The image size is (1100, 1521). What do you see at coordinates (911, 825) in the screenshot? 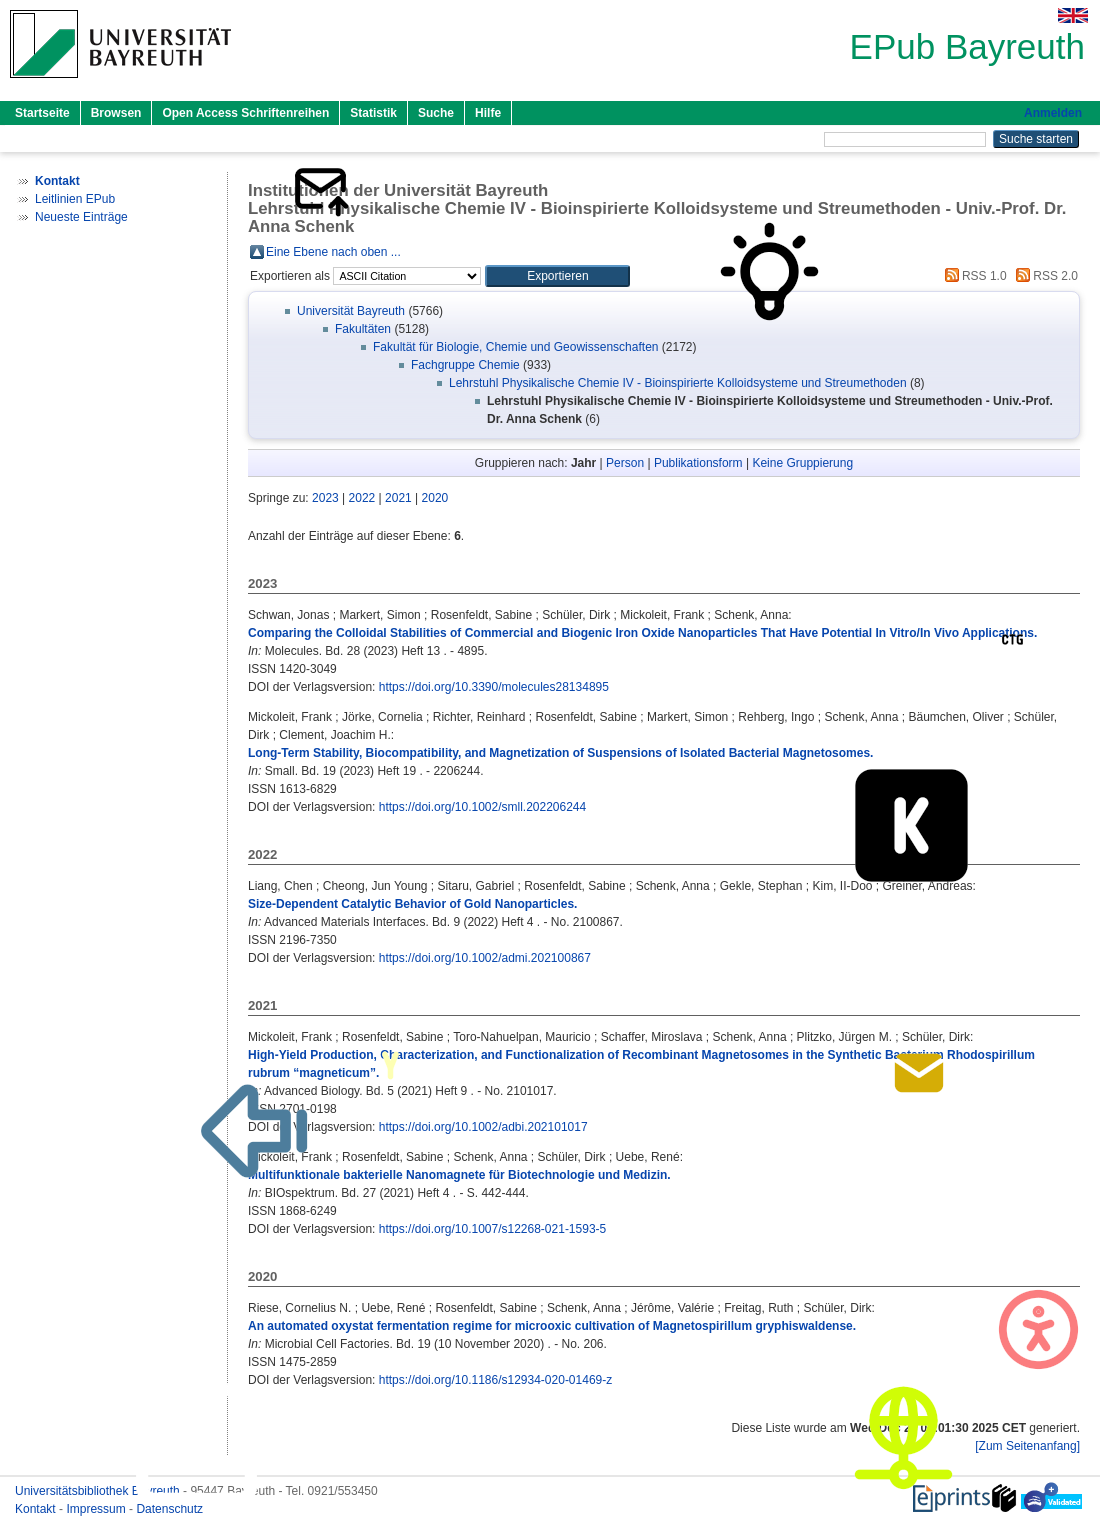
I see `keyboard shortcut indicator for the letter K` at bounding box center [911, 825].